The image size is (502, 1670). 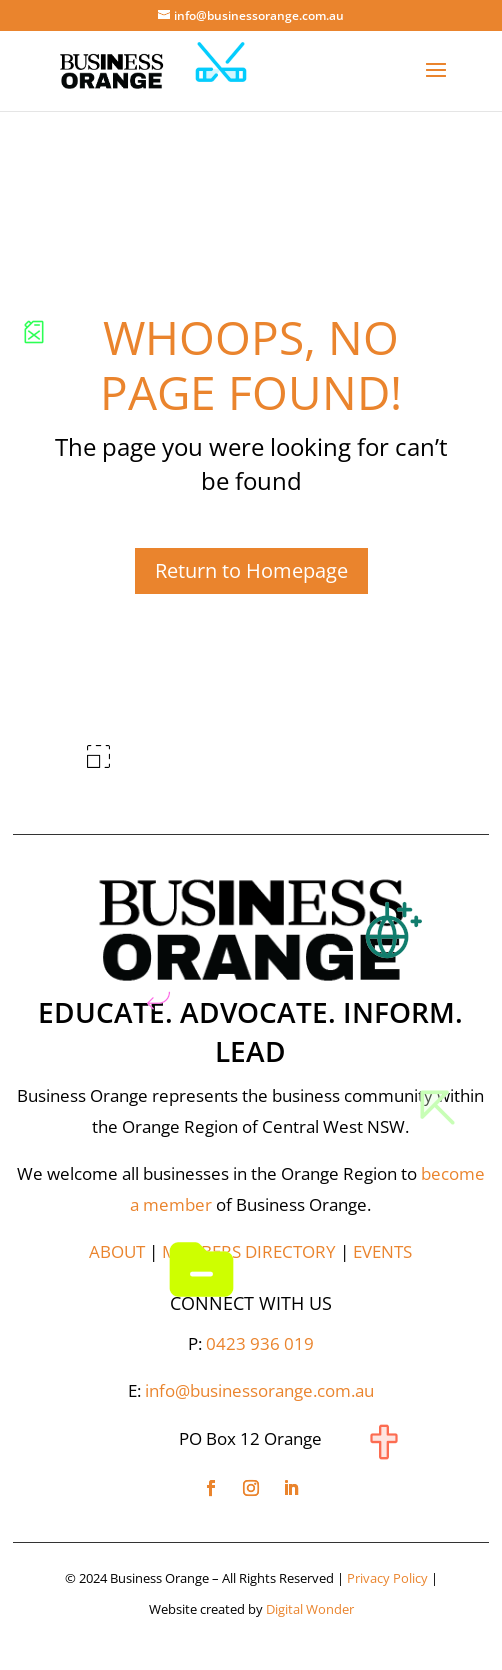 What do you see at coordinates (158, 1000) in the screenshot?
I see `reply to a message` at bounding box center [158, 1000].